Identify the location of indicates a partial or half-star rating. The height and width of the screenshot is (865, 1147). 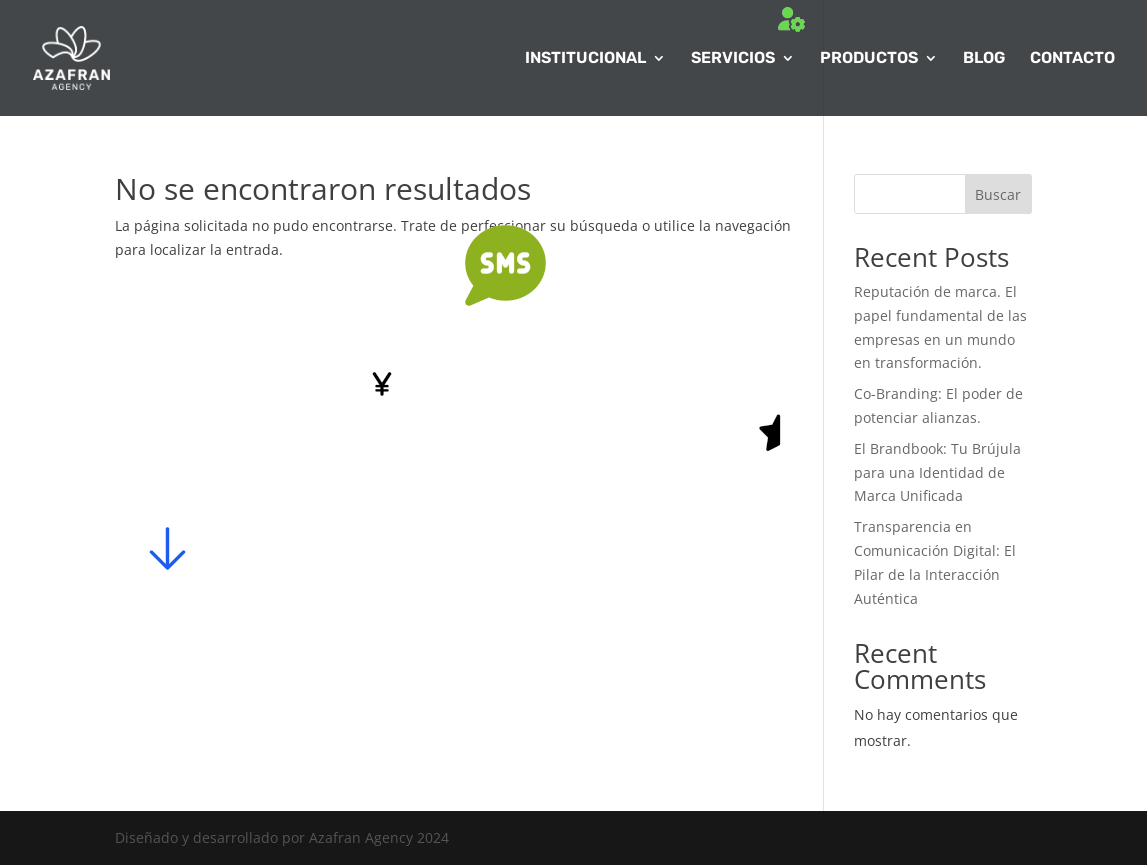
(779, 434).